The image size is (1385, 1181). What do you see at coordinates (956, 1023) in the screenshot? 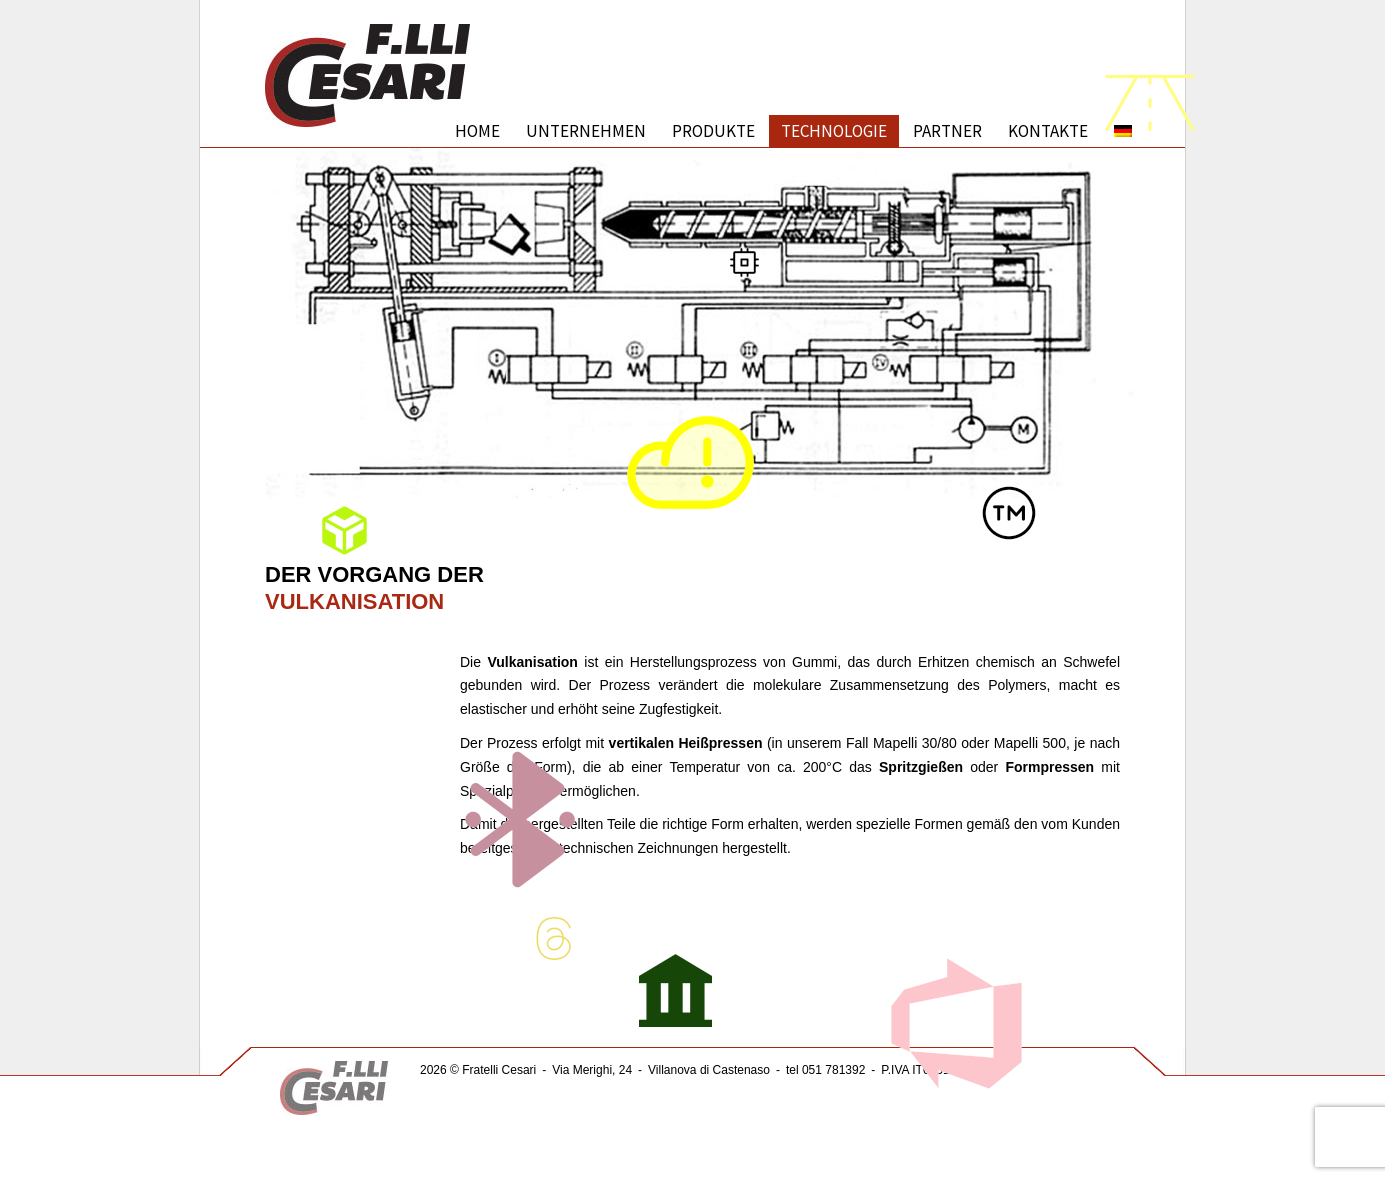
I see `open azure devops integration` at bounding box center [956, 1023].